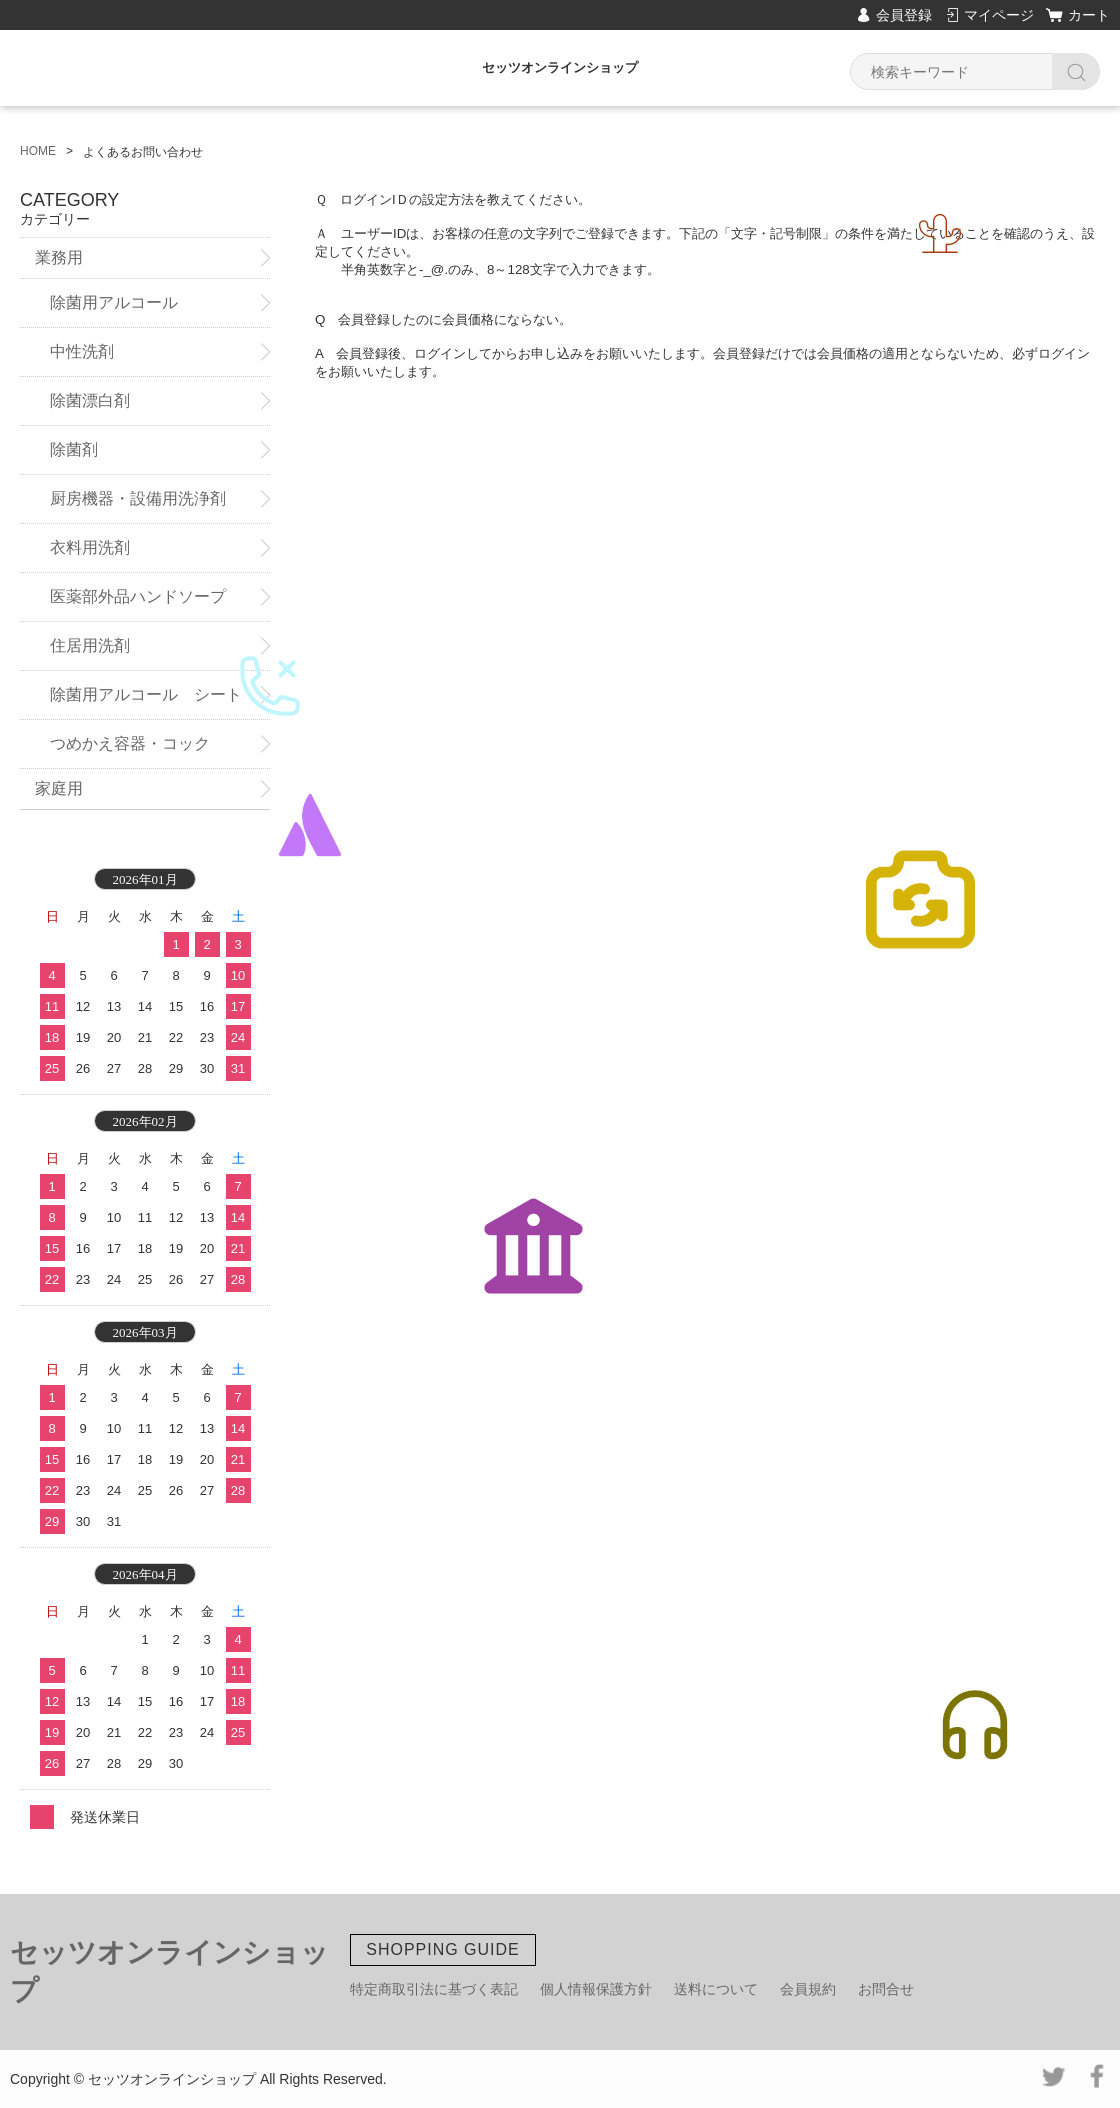  Describe the element at coordinates (310, 825) in the screenshot. I see `atlassian company logo` at that location.